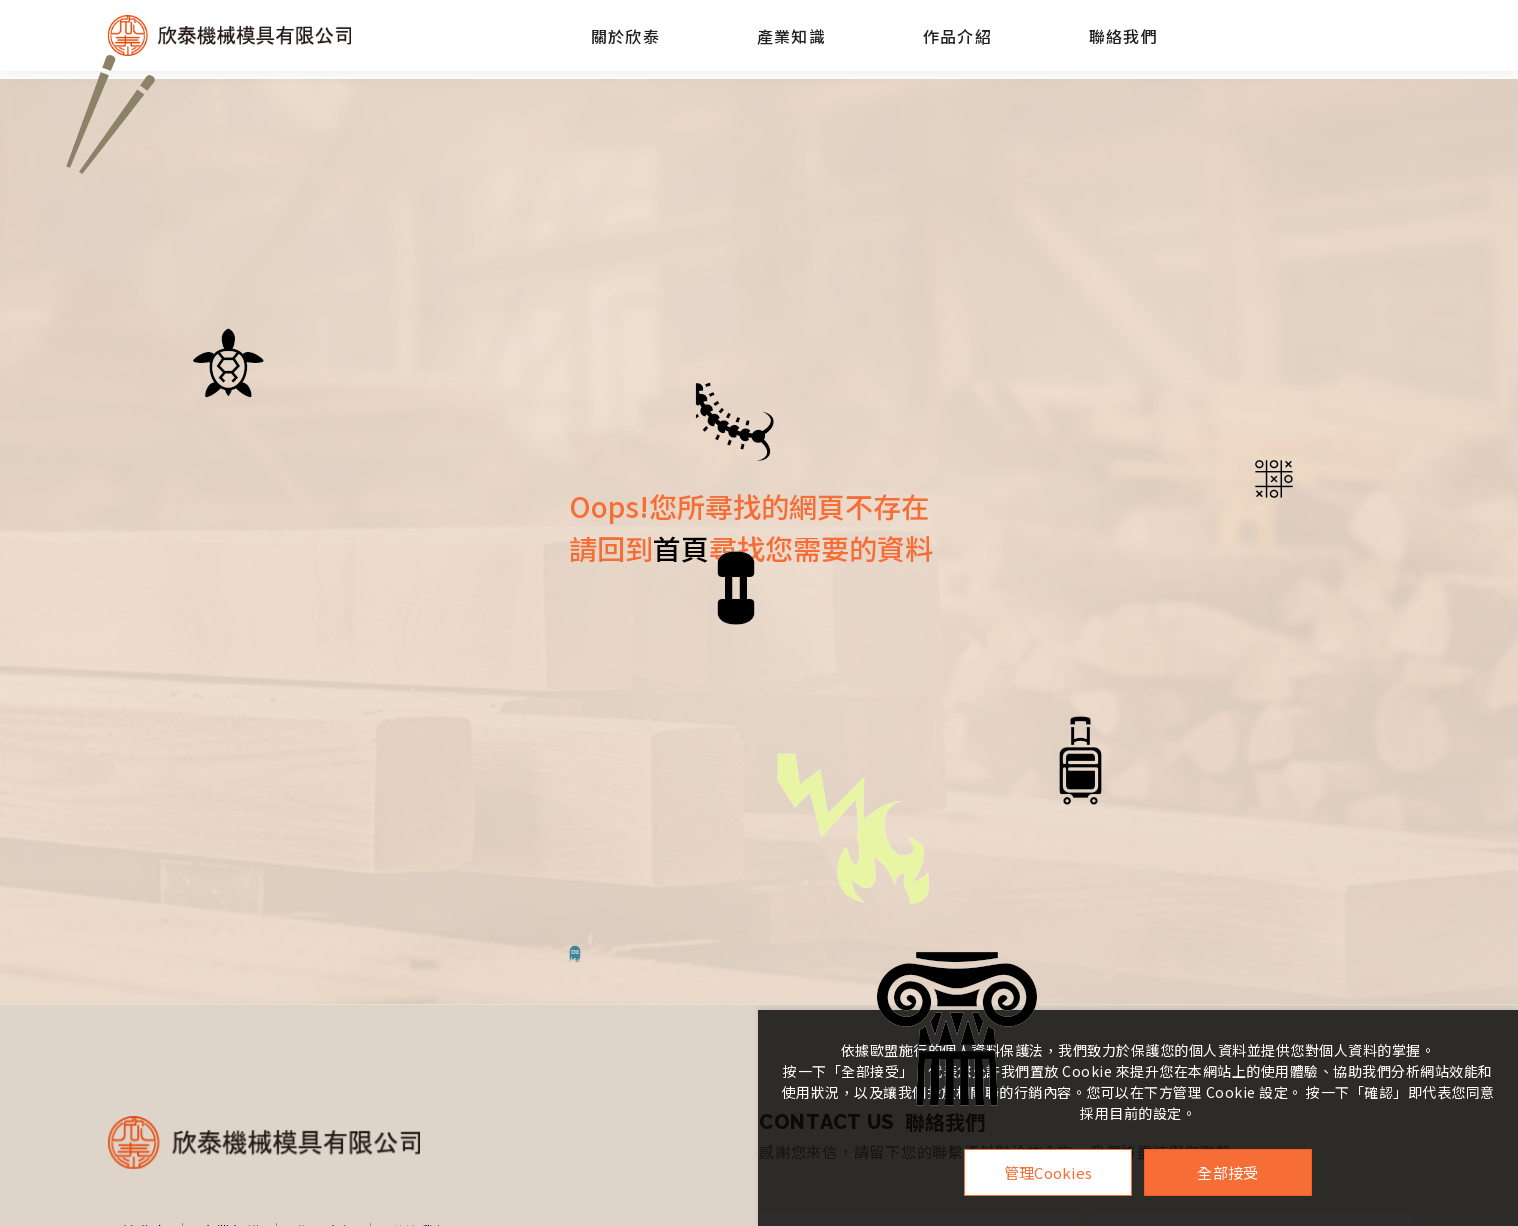  I want to click on indicates a deceased character or game over state, so click(575, 954).